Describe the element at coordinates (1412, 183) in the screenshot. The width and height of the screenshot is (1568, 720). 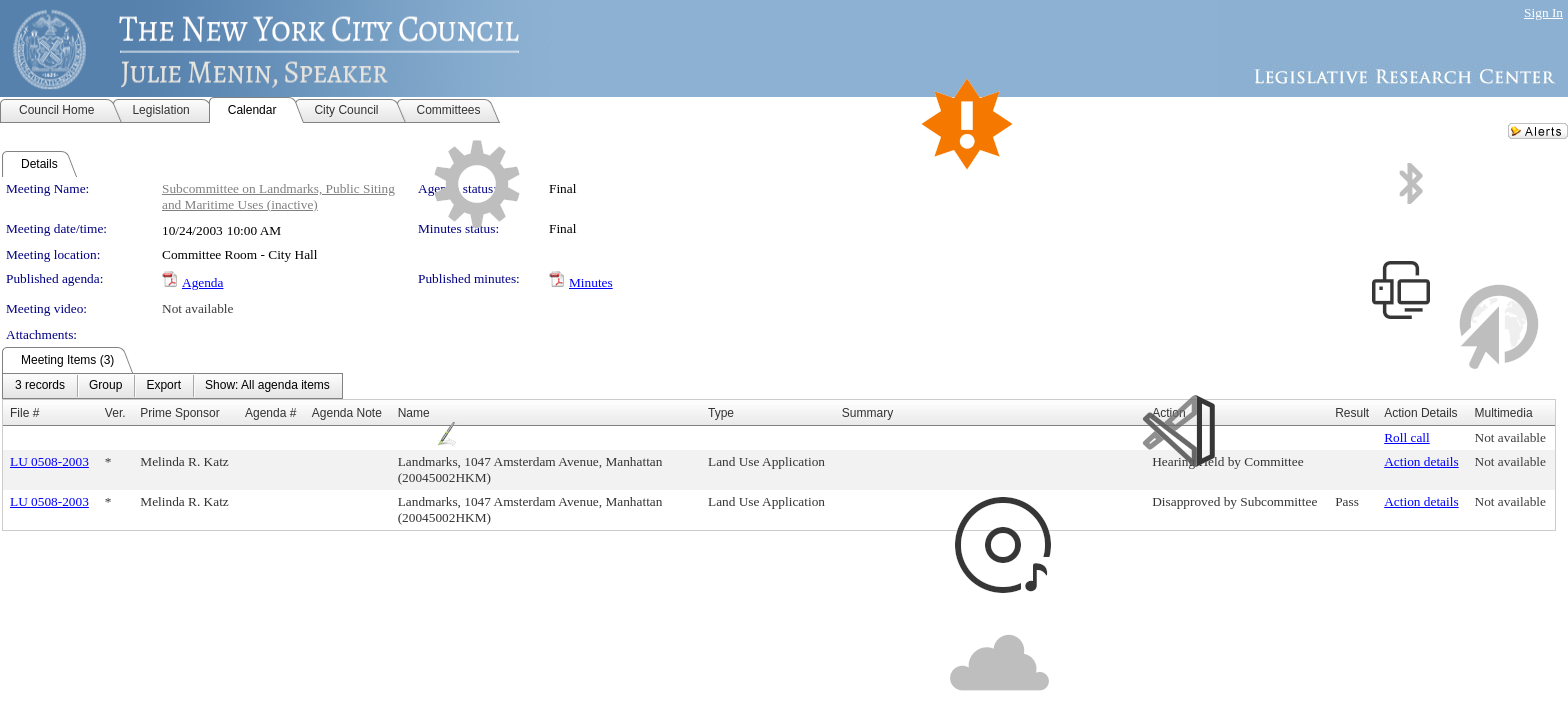
I see `indicates bluetooth is currently active and connected` at that location.